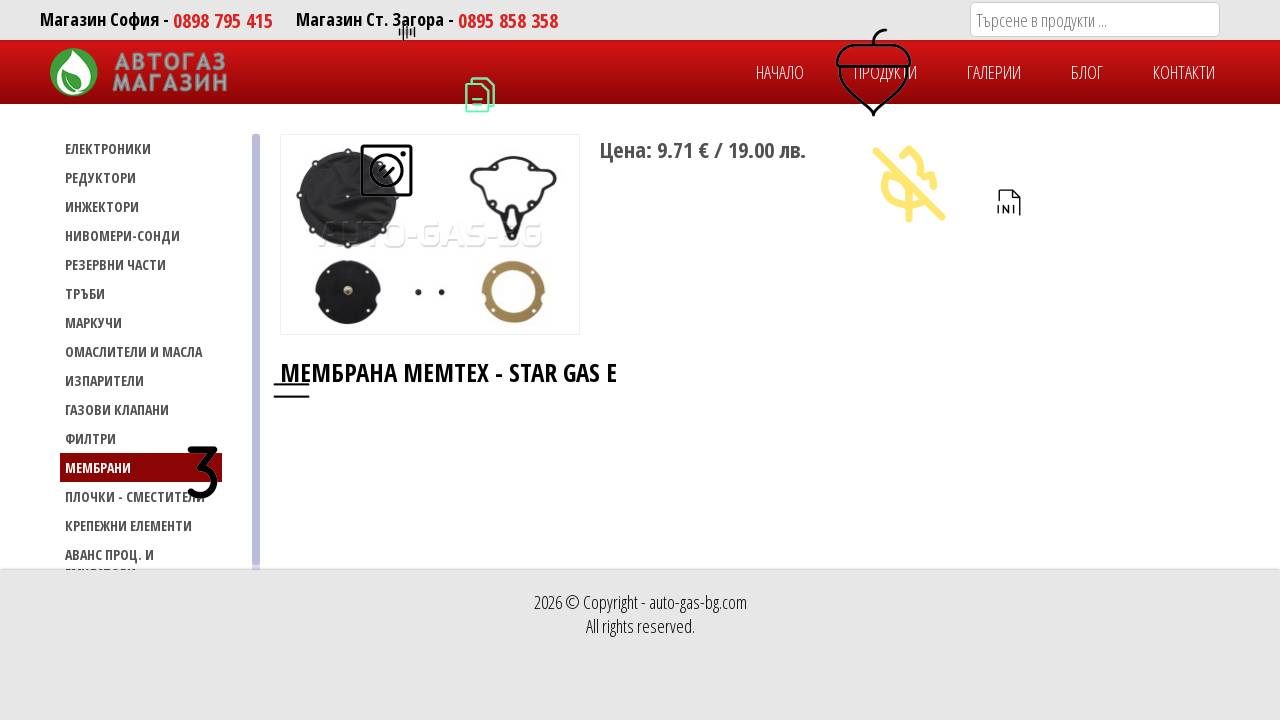  What do you see at coordinates (909, 184) in the screenshot?
I see `indicates gluten-free option or product` at bounding box center [909, 184].